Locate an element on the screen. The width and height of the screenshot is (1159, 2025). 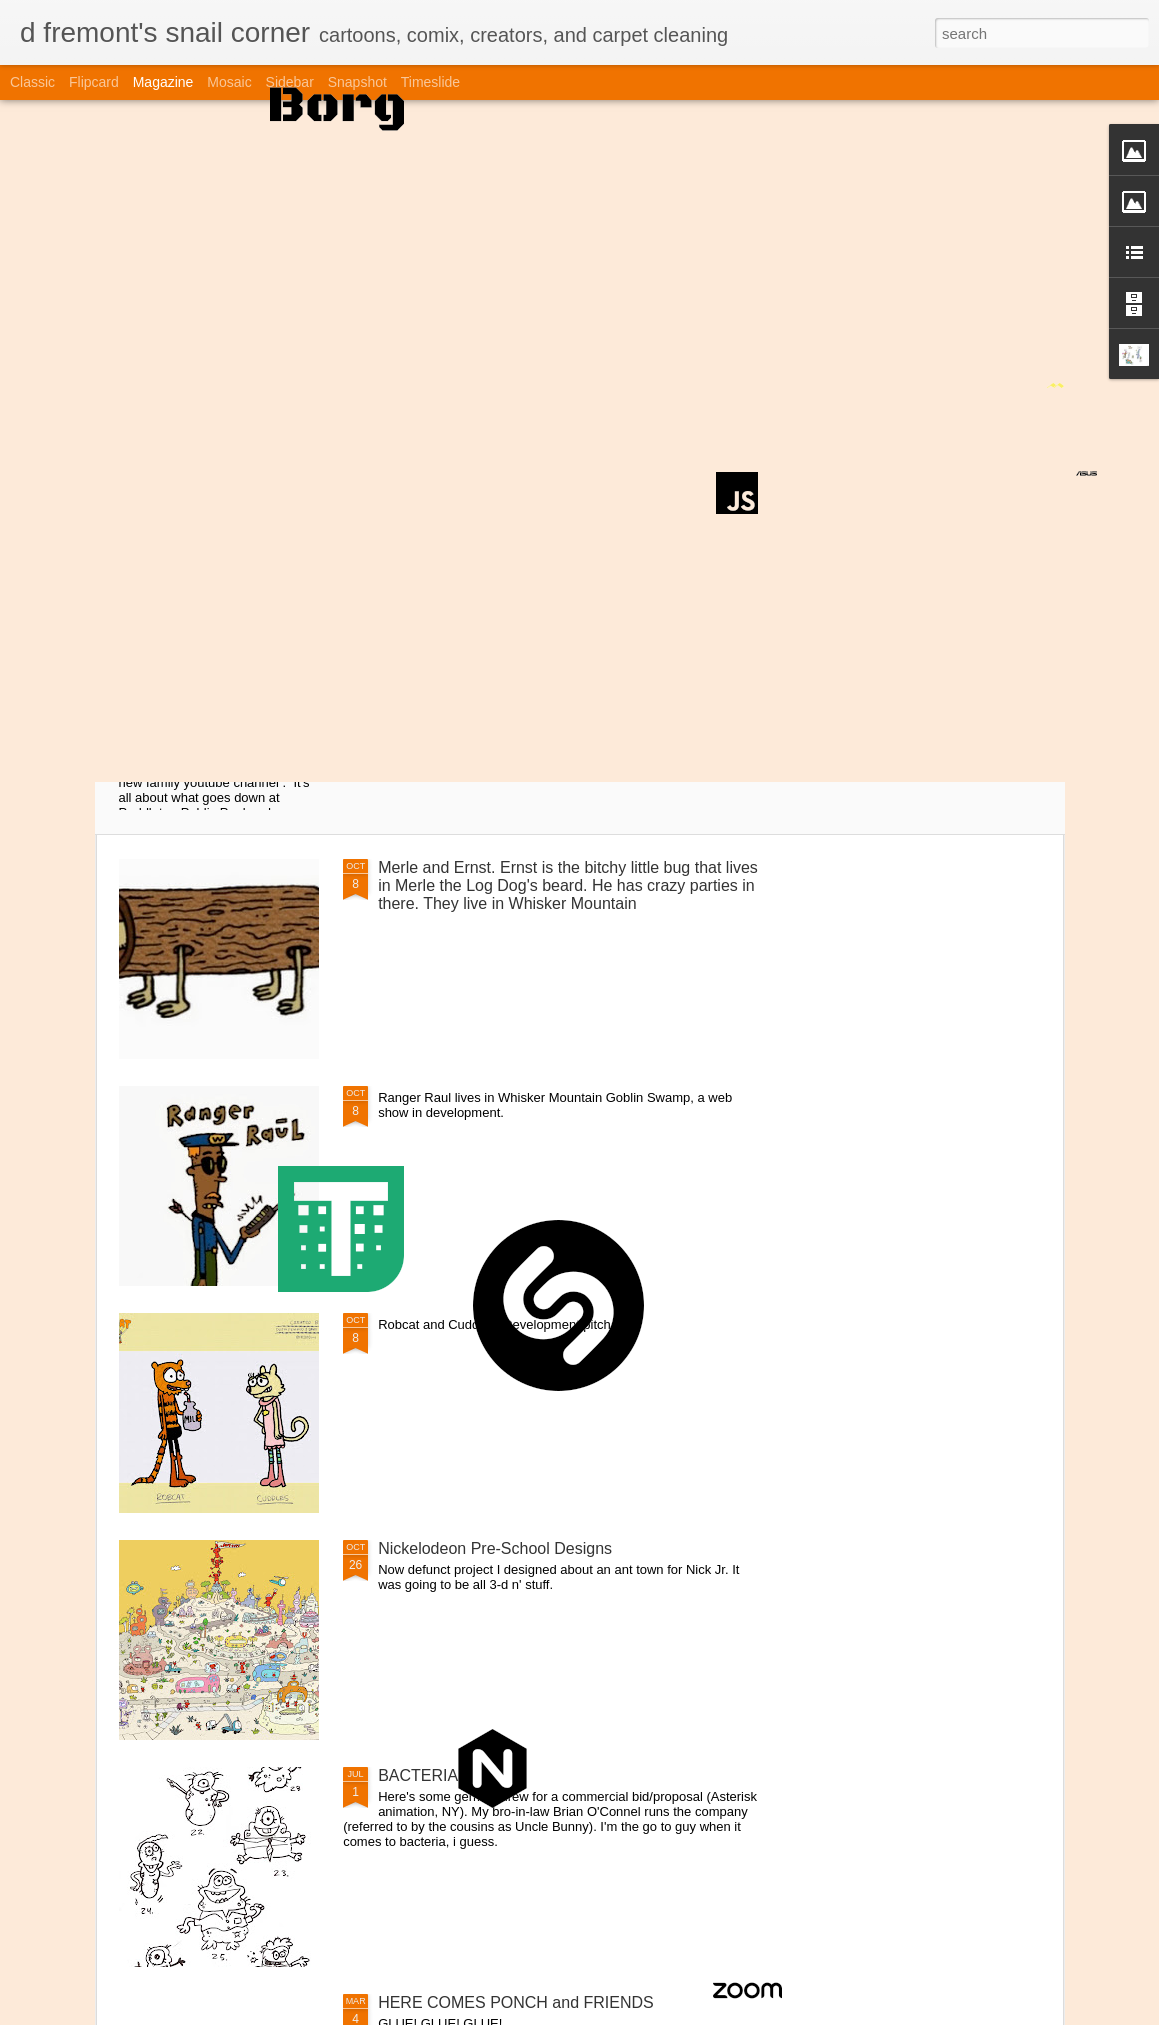
open Shazam to identify a song is located at coordinates (558, 1305).